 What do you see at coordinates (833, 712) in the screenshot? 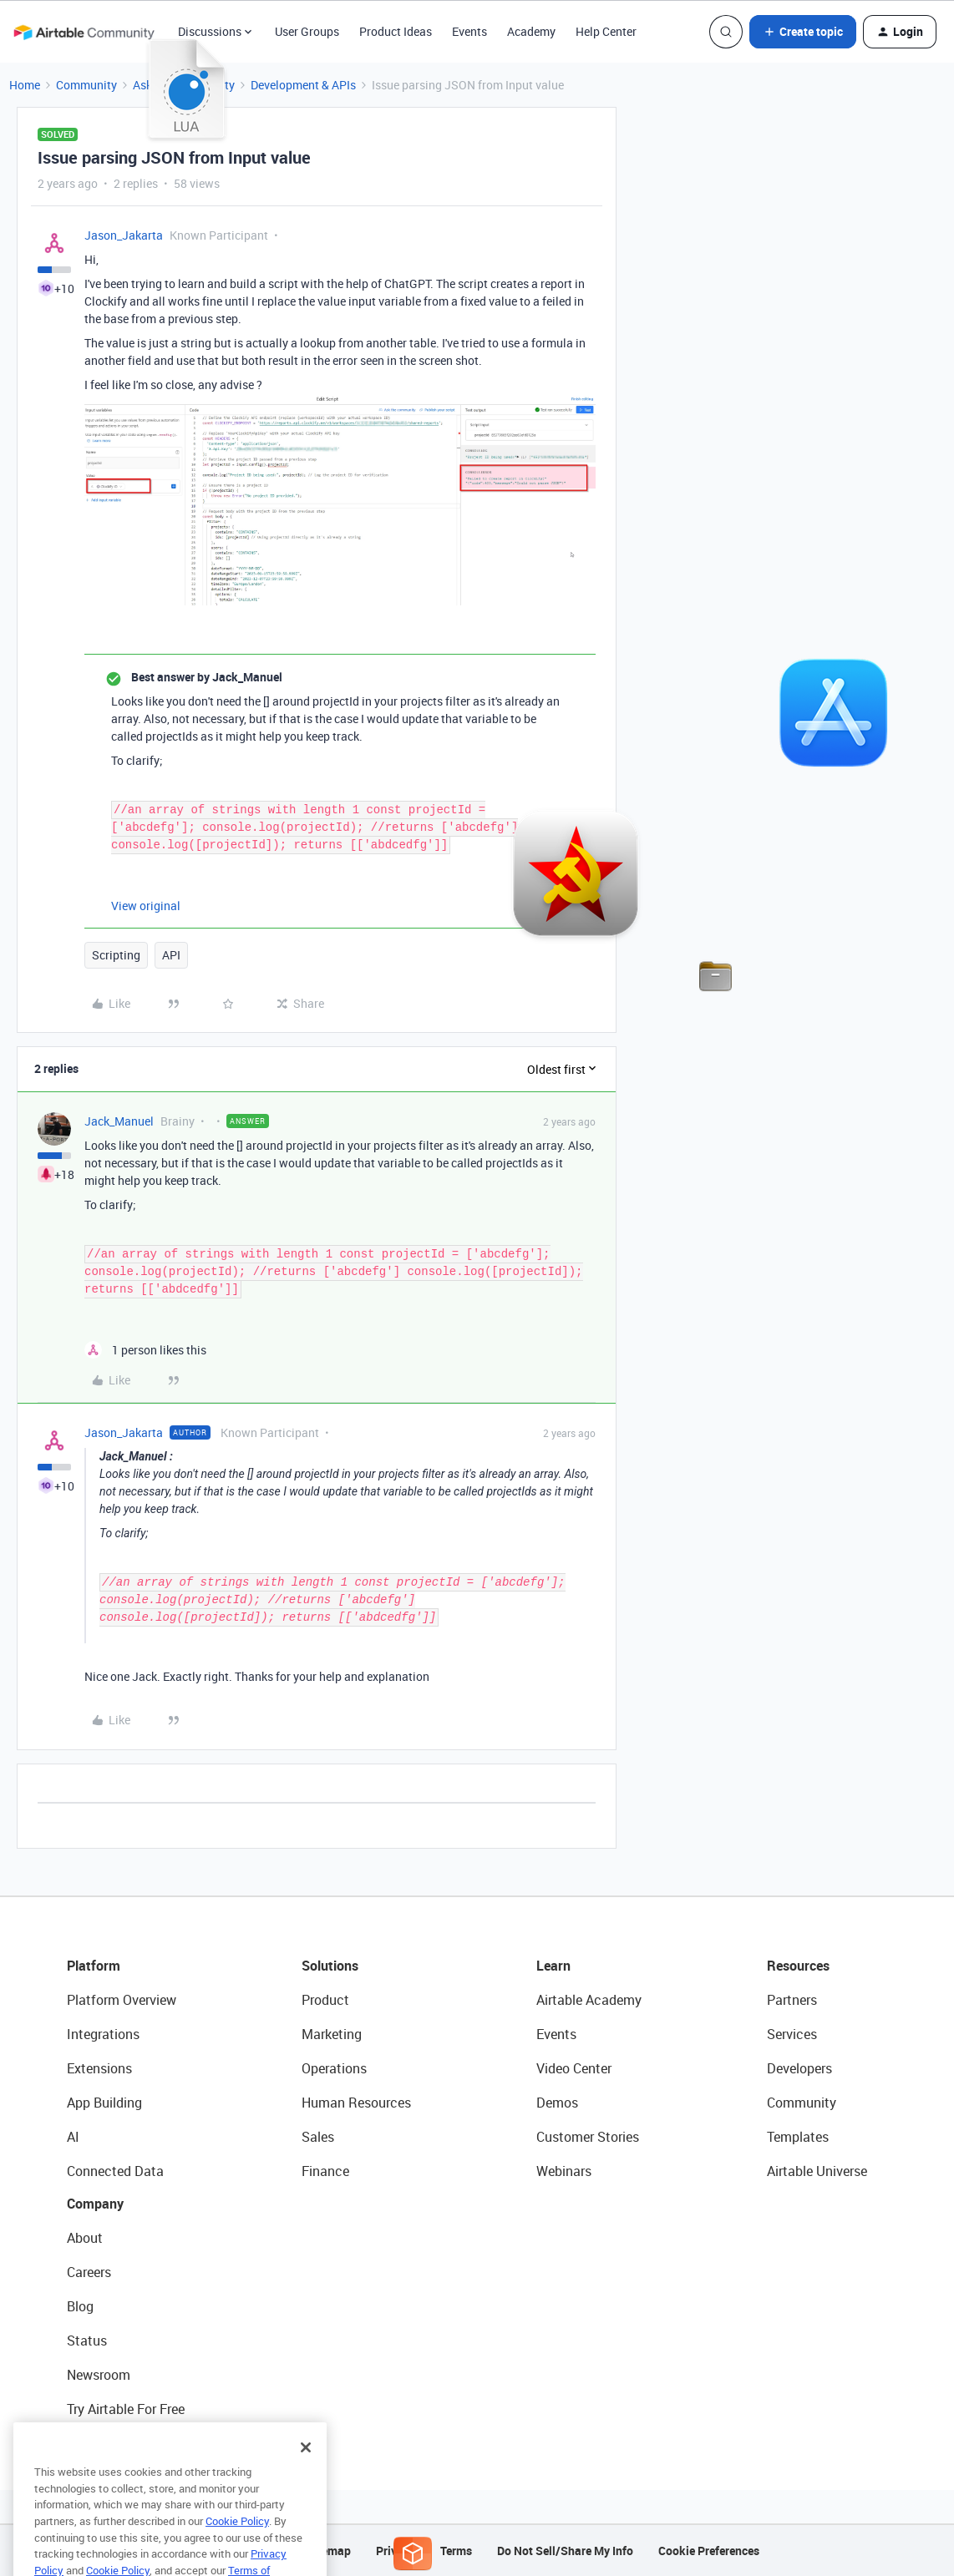
I see `open the App Store to browse and download apps` at bounding box center [833, 712].